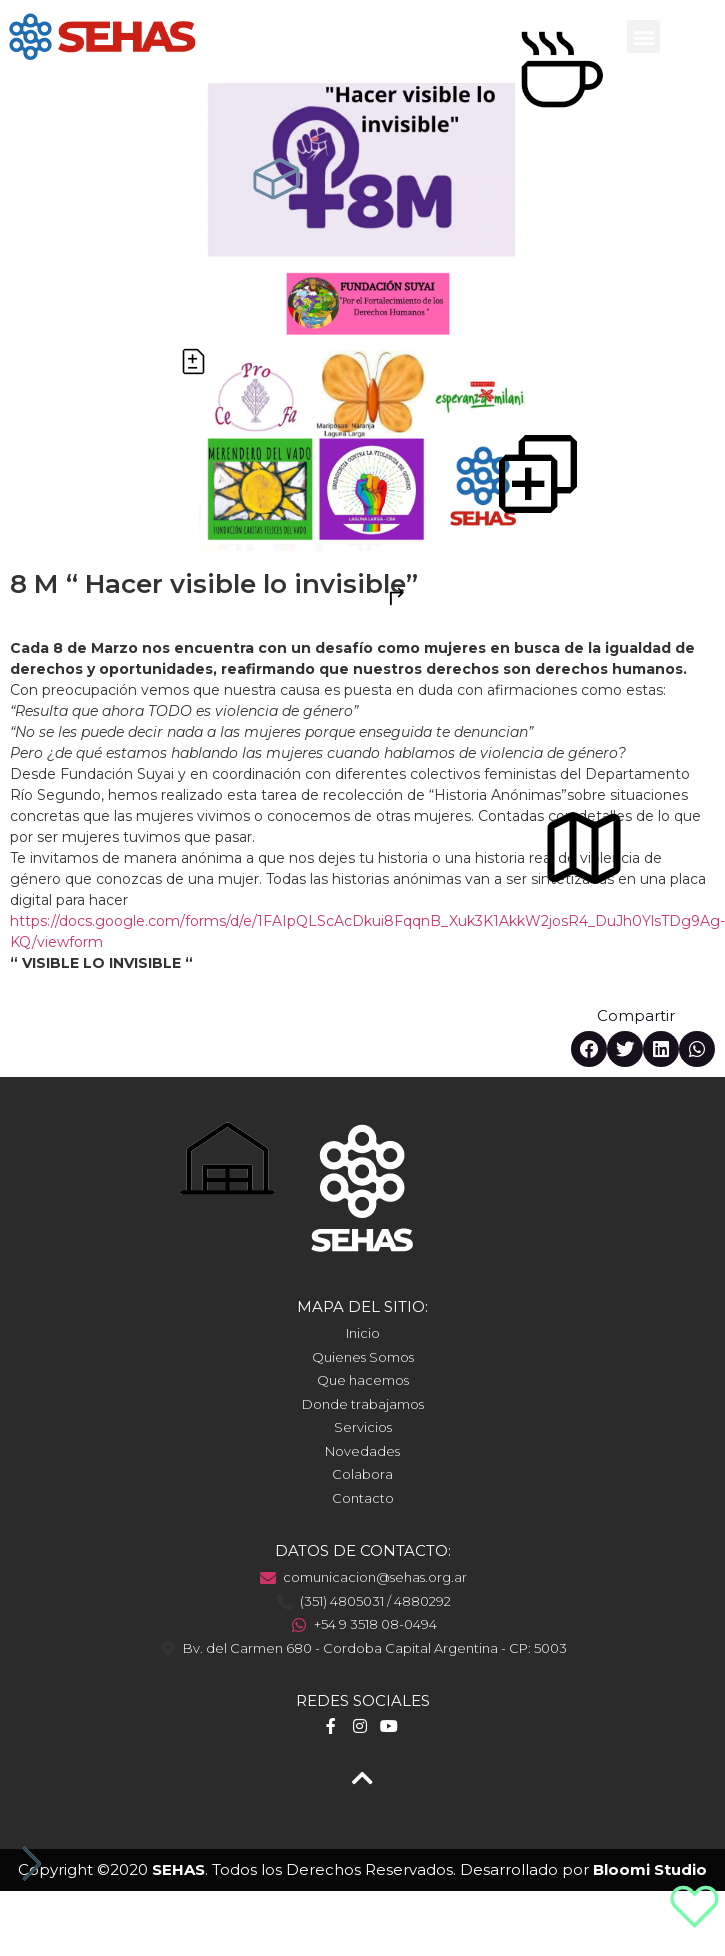 The height and width of the screenshot is (1956, 725). I want to click on reply to a message or forward content, so click(395, 596).